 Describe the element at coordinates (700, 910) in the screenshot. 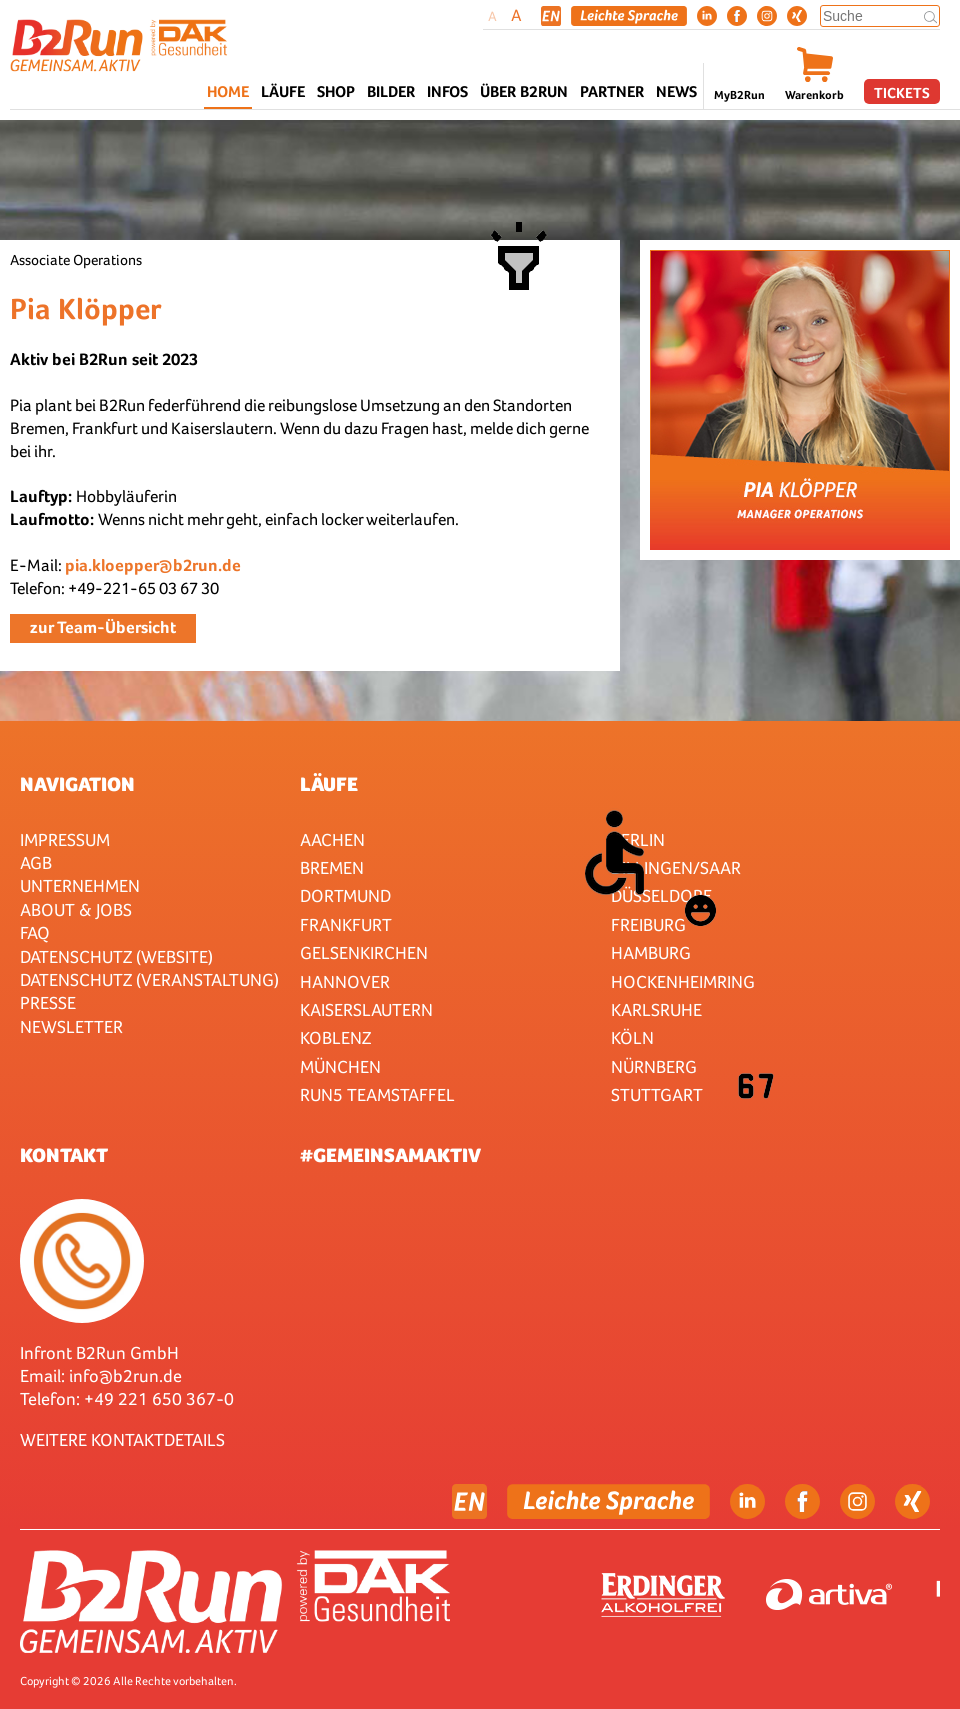

I see `react with a laugh emoji` at that location.